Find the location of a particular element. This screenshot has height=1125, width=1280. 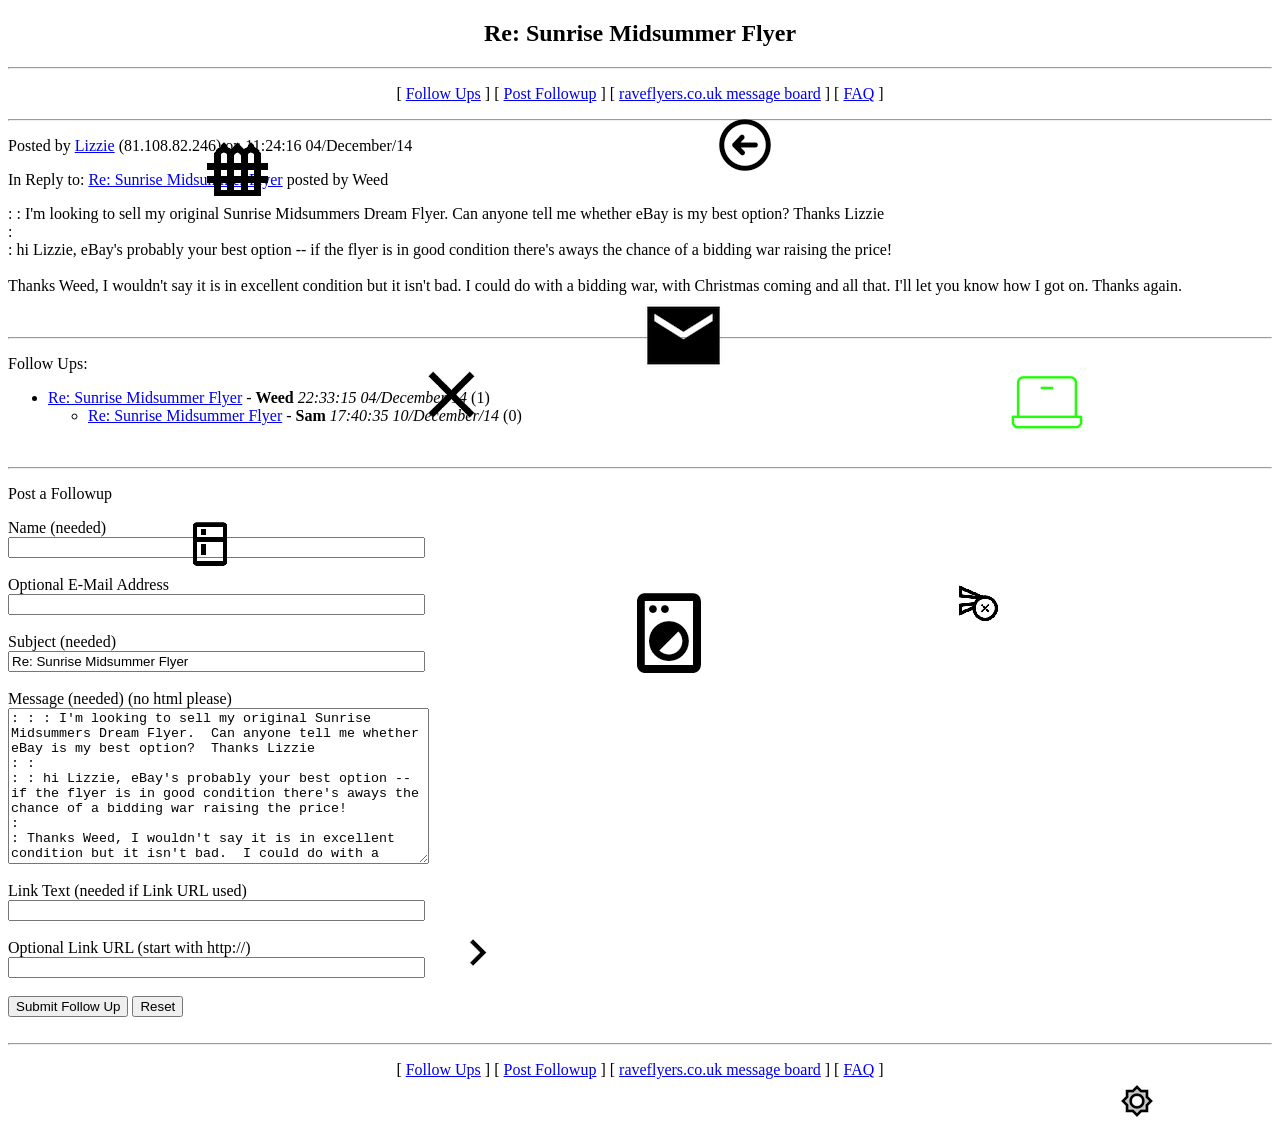

find nearby laundromat or laundry services is located at coordinates (669, 633).